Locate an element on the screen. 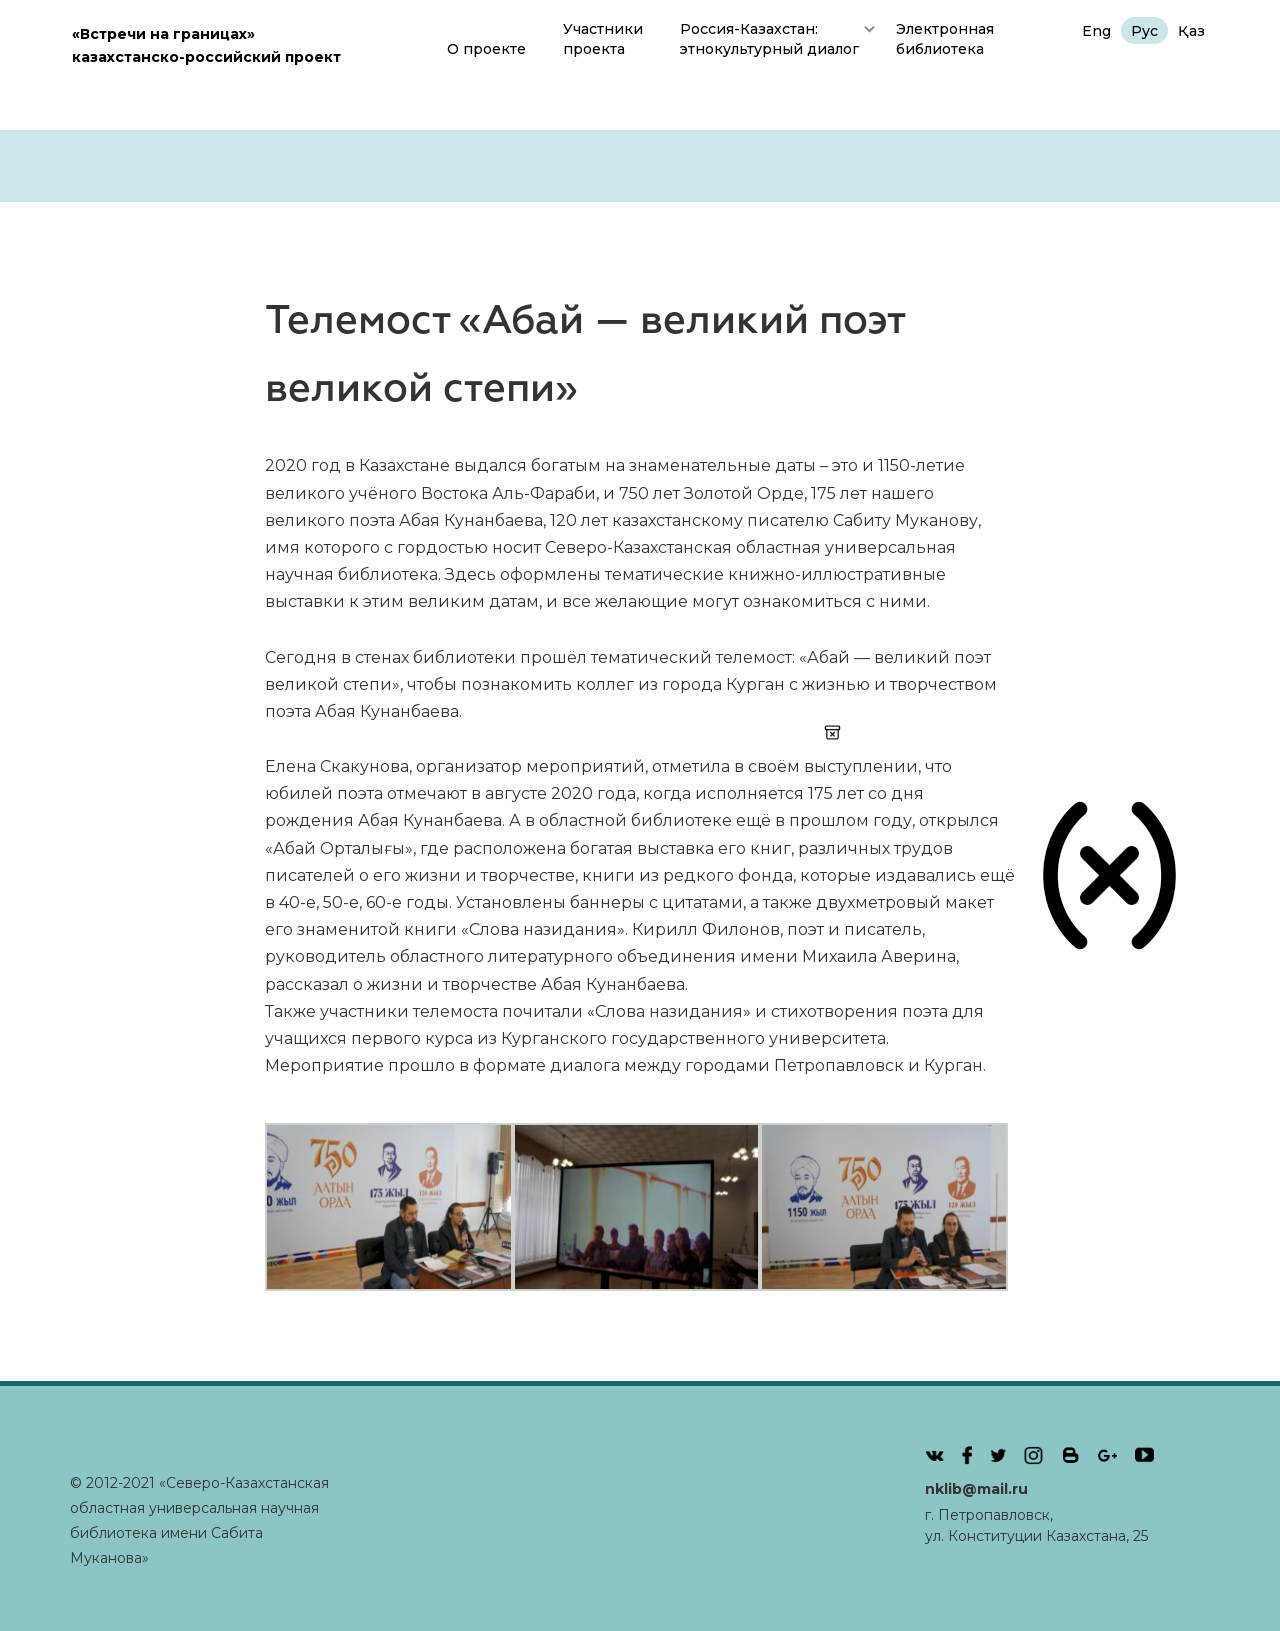 This screenshot has width=1280, height=1631. remove item from archive is located at coordinates (832, 732).